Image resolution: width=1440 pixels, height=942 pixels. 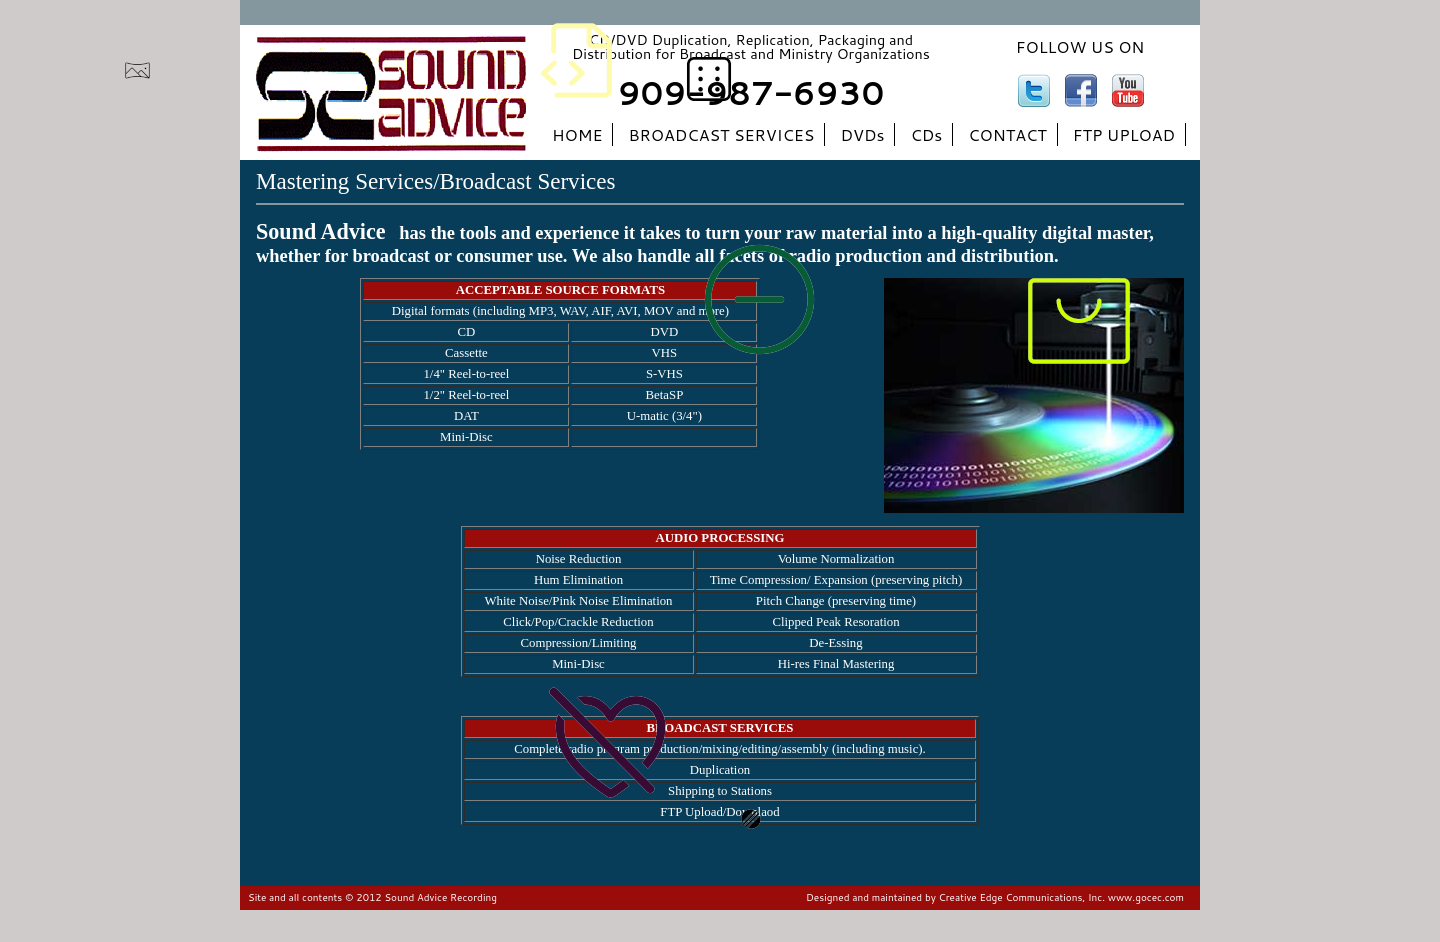 I want to click on view your shopping bag, so click(x=1079, y=321).